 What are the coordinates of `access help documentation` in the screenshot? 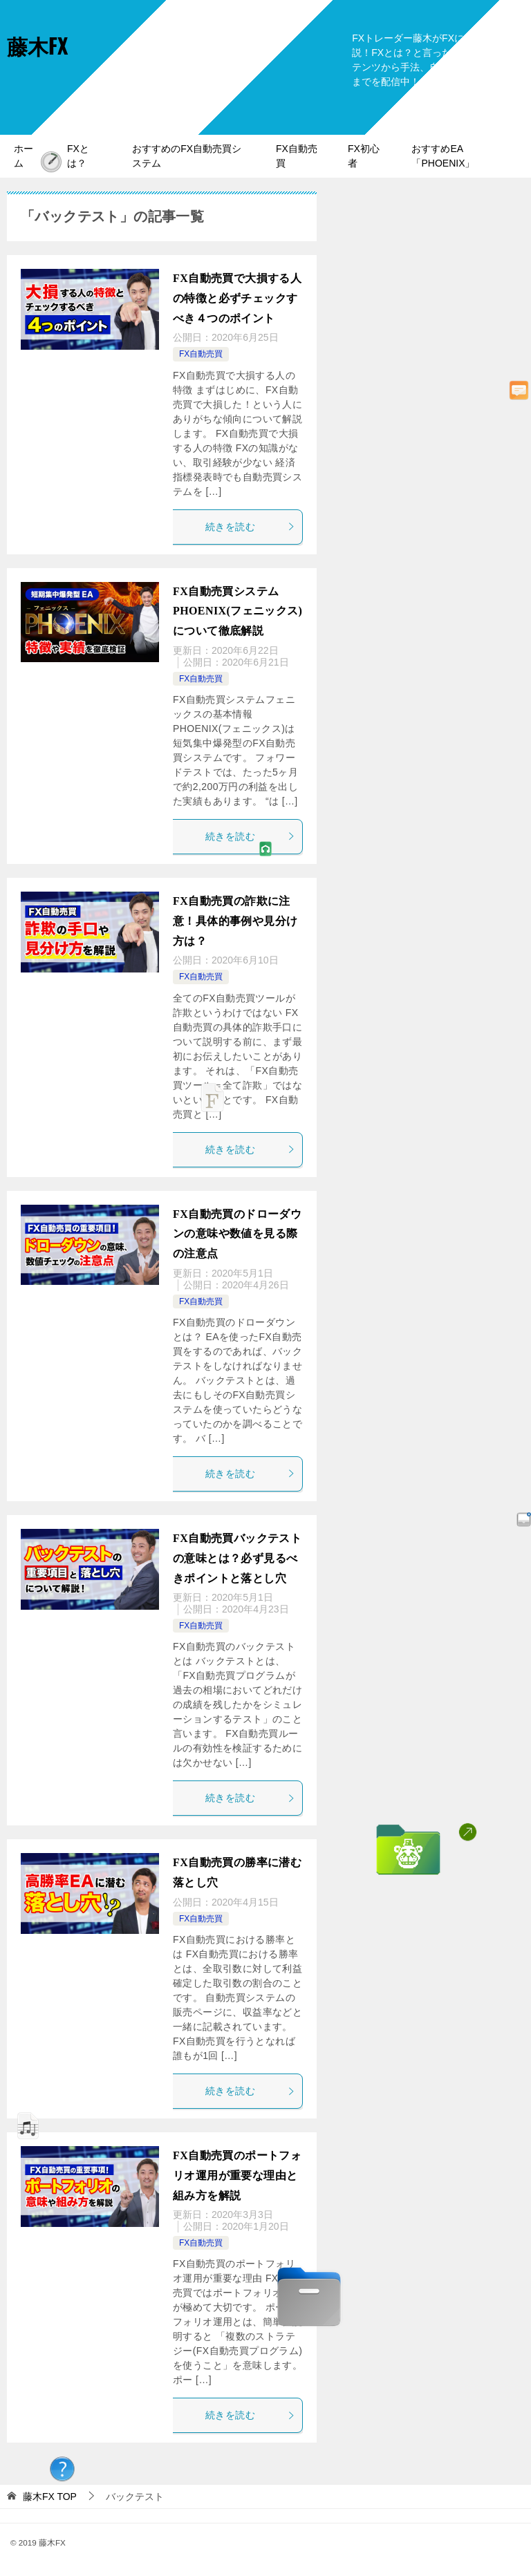 It's located at (62, 2469).